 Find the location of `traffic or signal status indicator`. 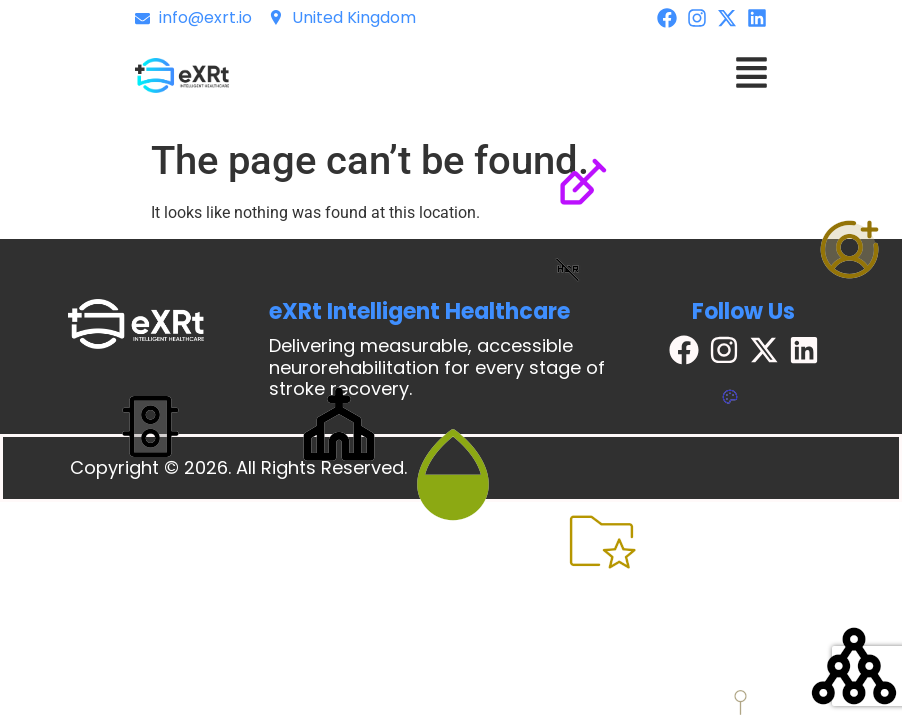

traffic or signal status indicator is located at coordinates (150, 426).